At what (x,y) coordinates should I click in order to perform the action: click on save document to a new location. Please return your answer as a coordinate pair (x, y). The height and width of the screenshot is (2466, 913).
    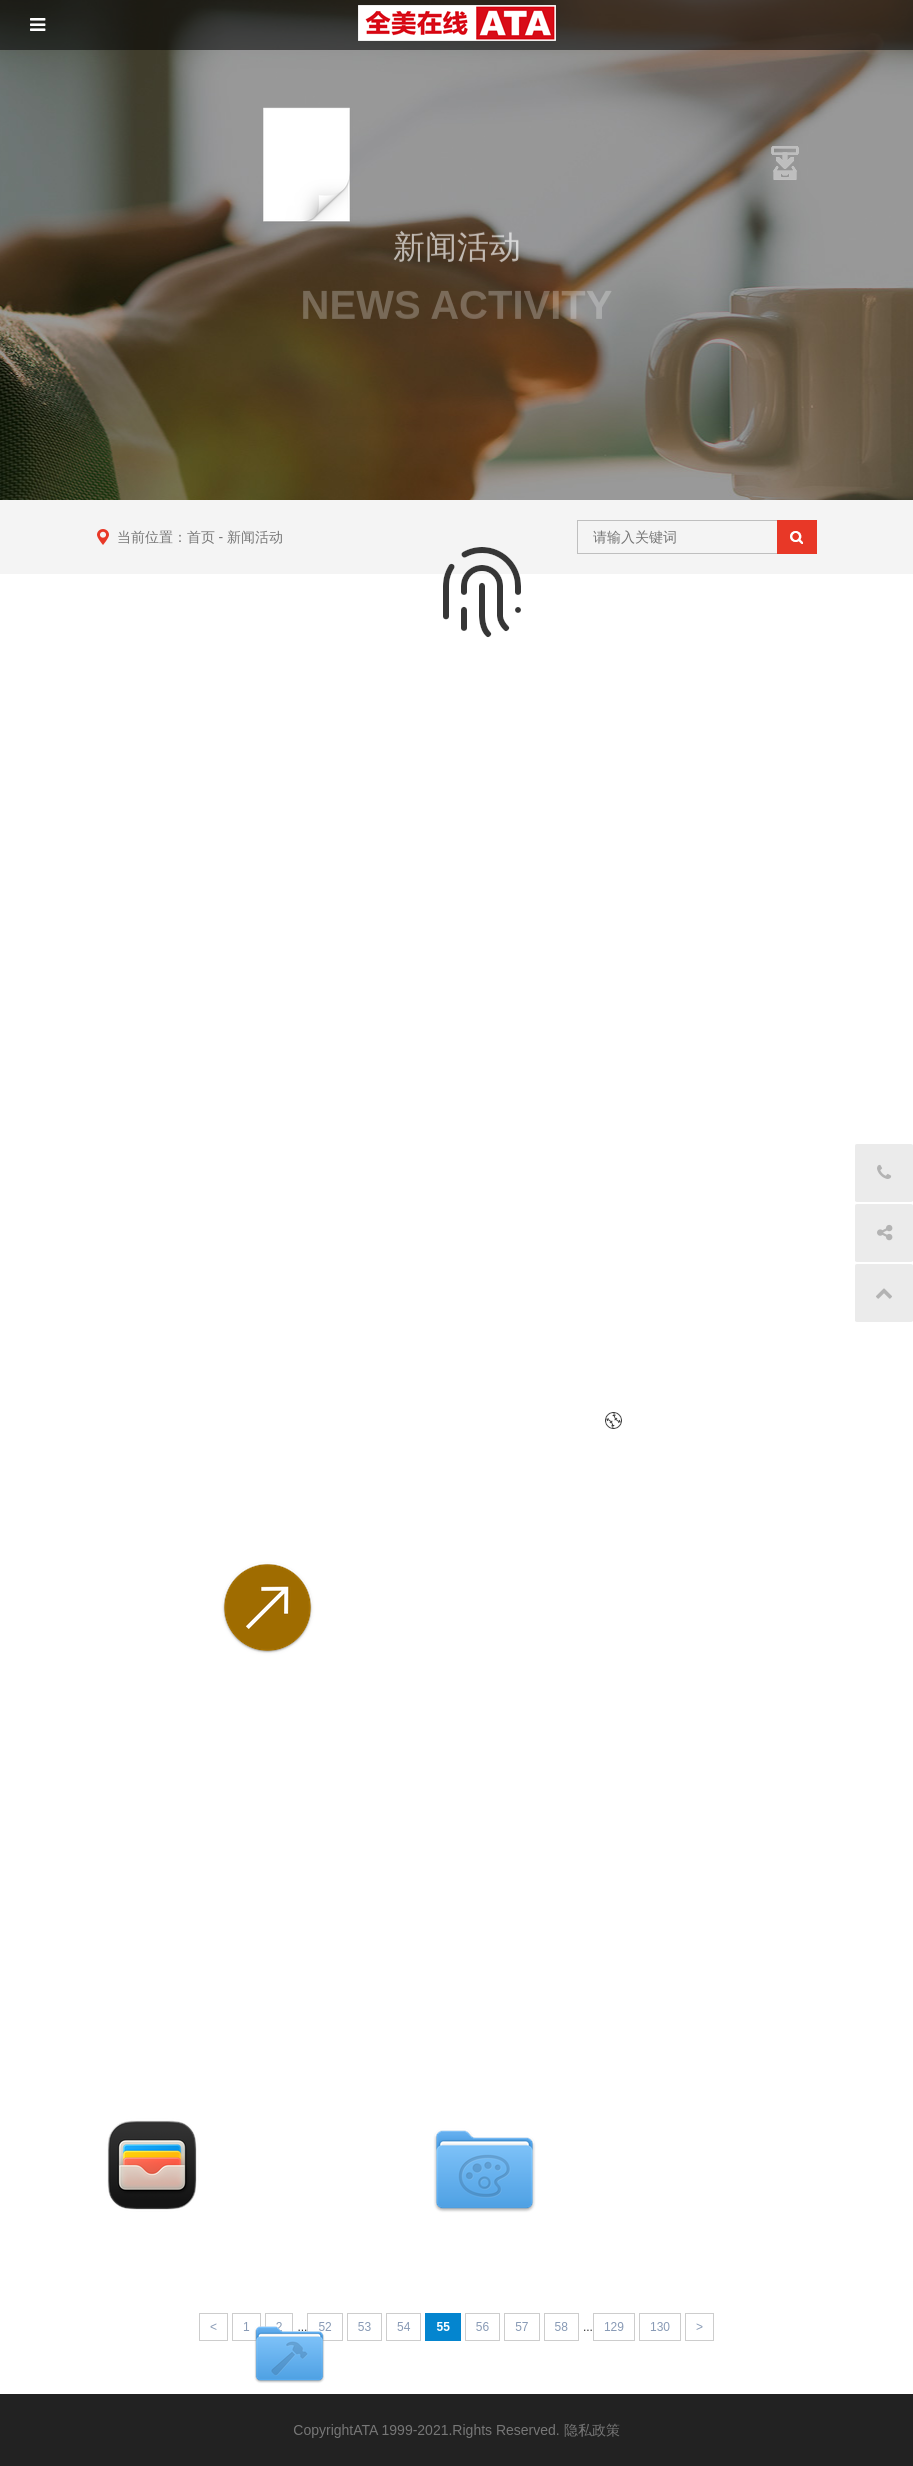
    Looking at the image, I should click on (785, 164).